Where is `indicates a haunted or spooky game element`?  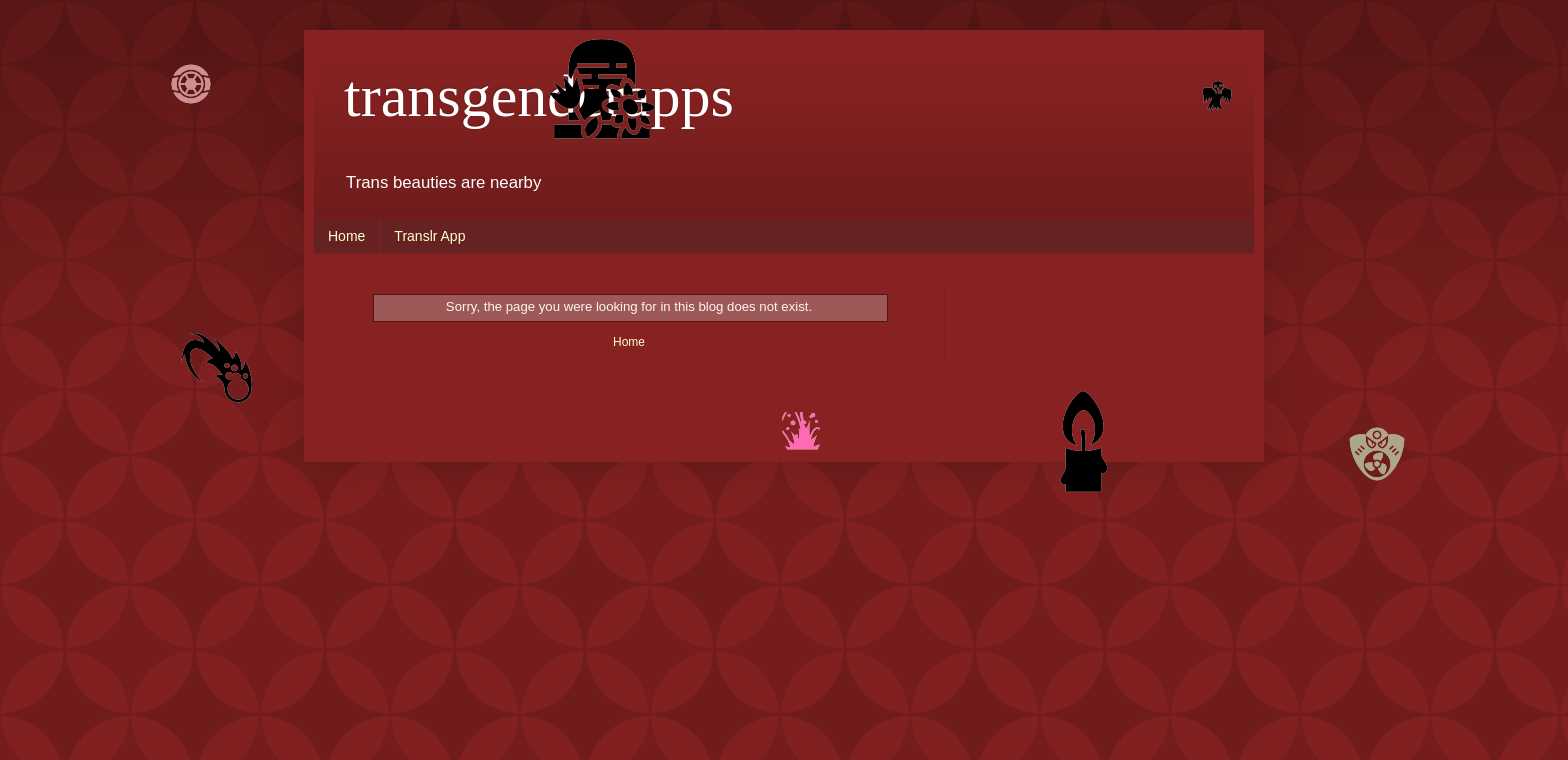 indicates a haunted or spooky game element is located at coordinates (1217, 96).